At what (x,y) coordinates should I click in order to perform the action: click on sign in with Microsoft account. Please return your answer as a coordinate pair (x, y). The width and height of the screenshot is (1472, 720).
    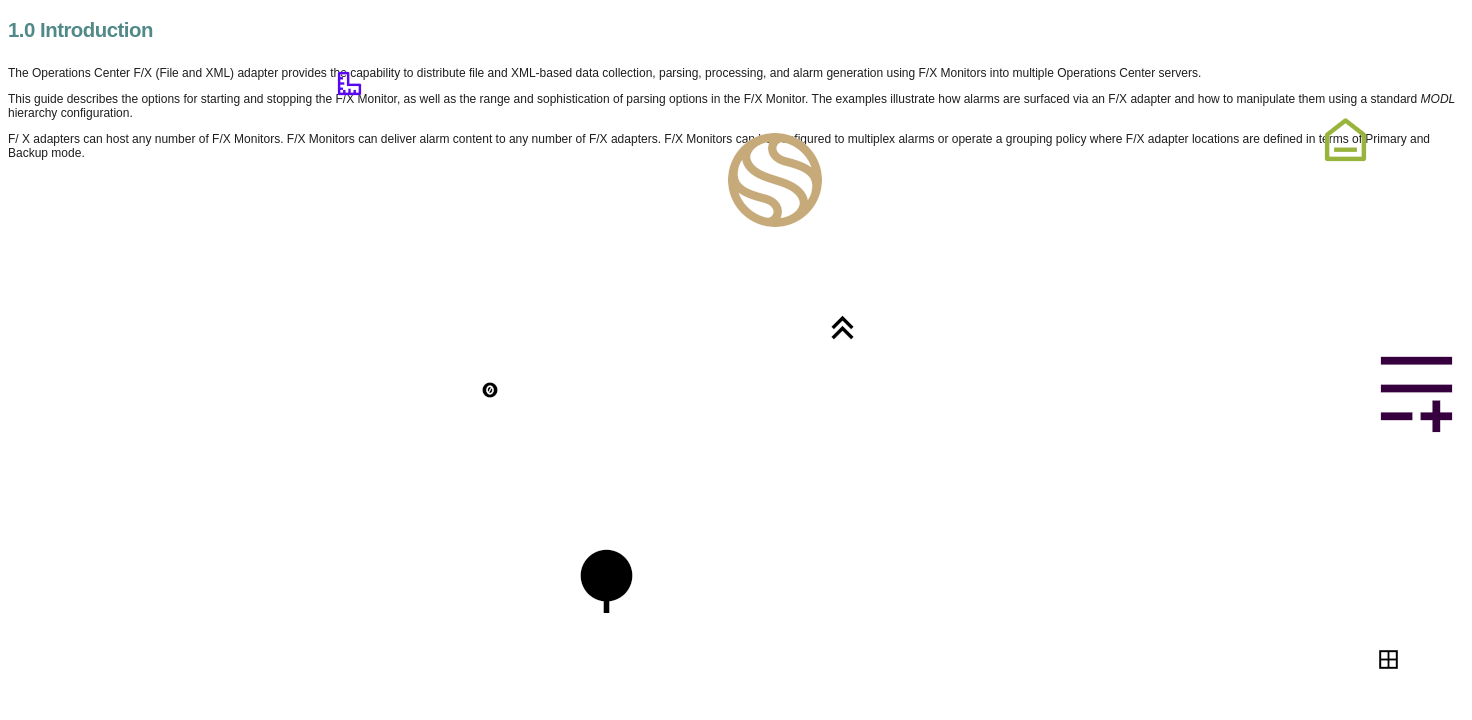
    Looking at the image, I should click on (1388, 659).